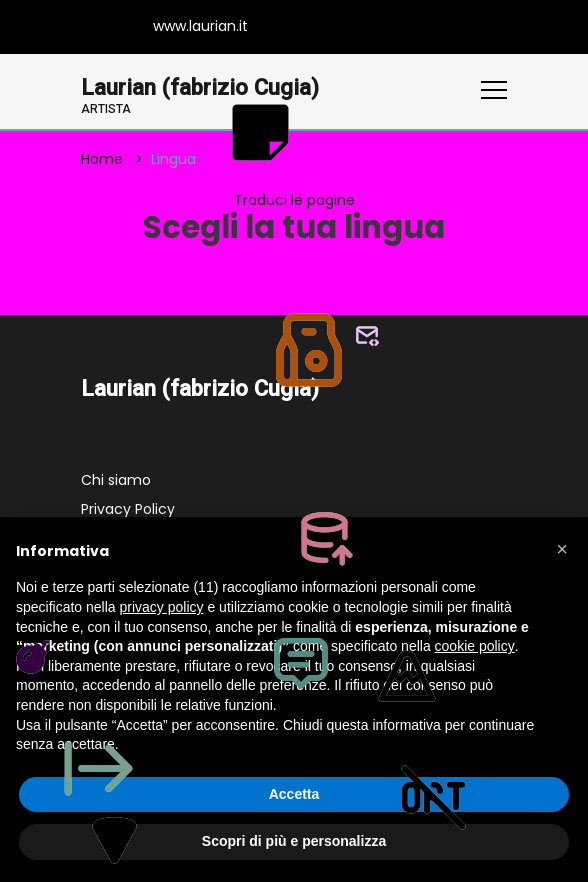 This screenshot has height=882, width=588. What do you see at coordinates (98, 768) in the screenshot?
I see `sign out or log out of account` at bounding box center [98, 768].